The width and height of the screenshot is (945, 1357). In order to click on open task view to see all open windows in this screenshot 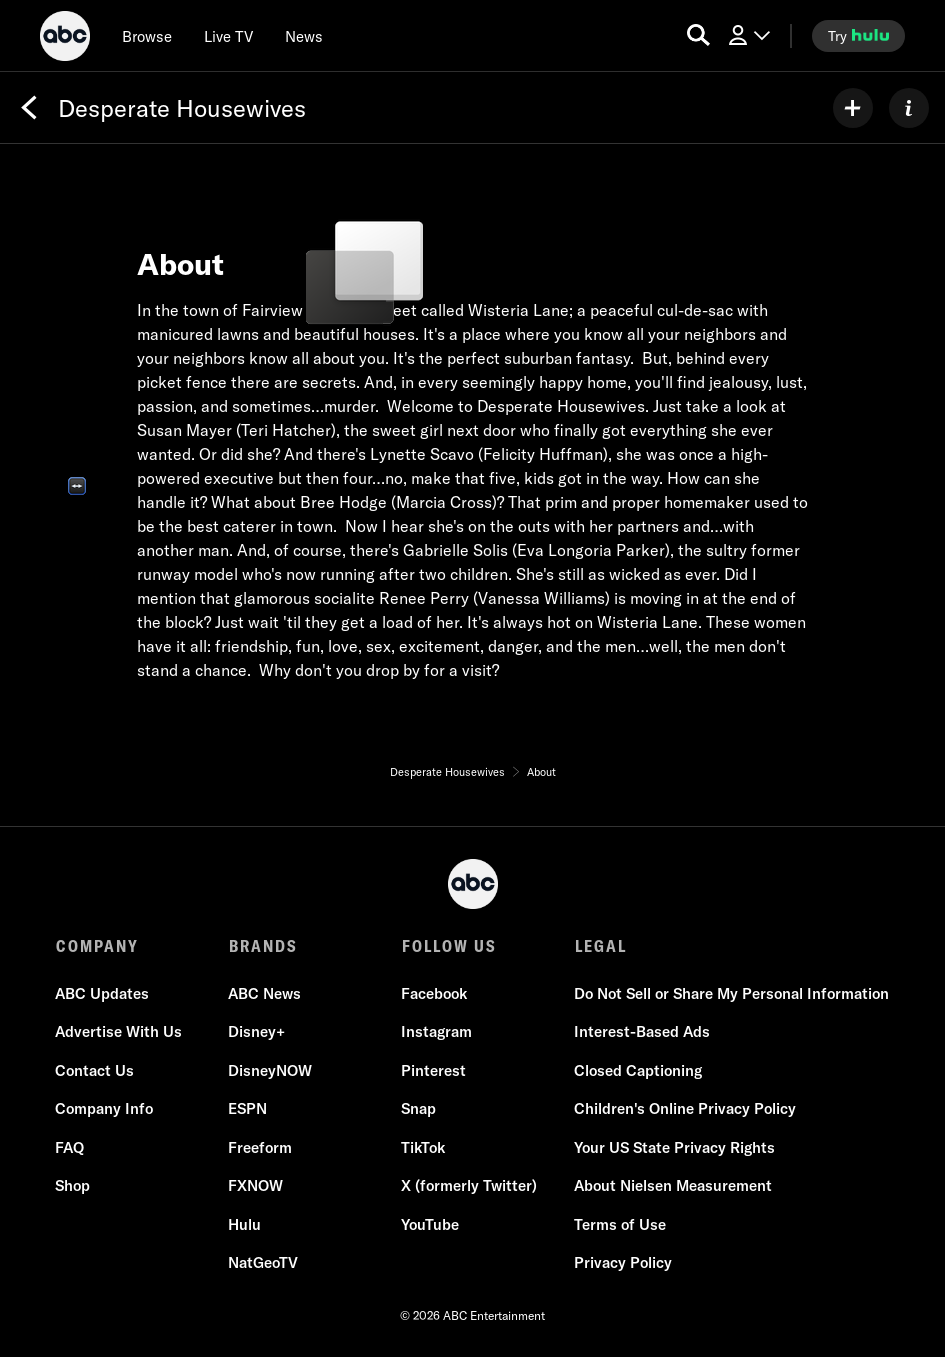, I will do `click(364, 275)`.